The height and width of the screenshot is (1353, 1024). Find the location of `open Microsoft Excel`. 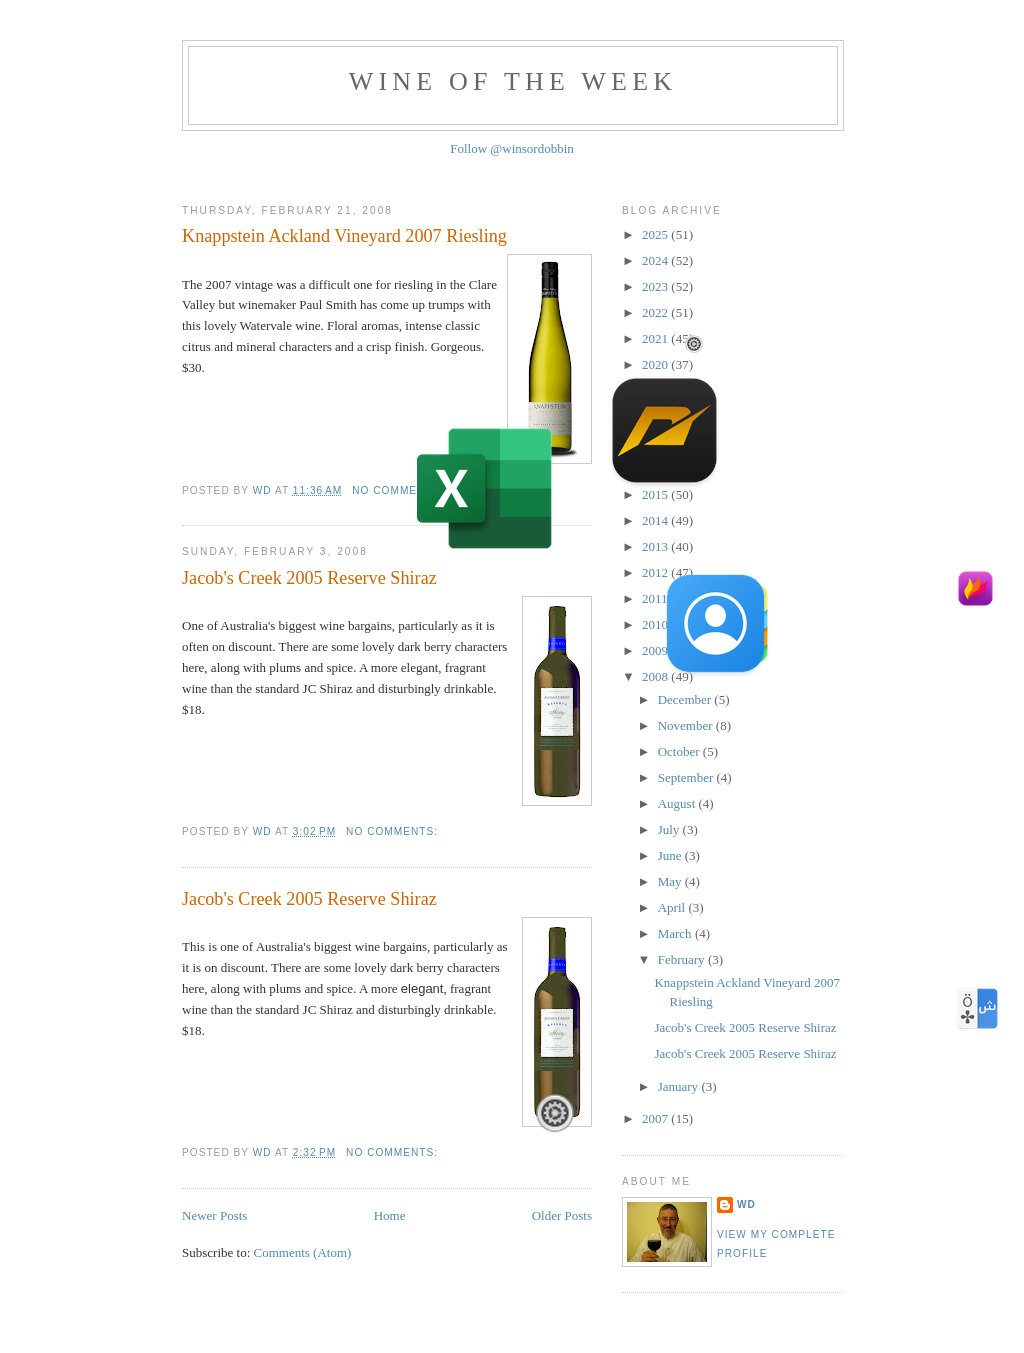

open Microsoft Excel is located at coordinates (485, 488).